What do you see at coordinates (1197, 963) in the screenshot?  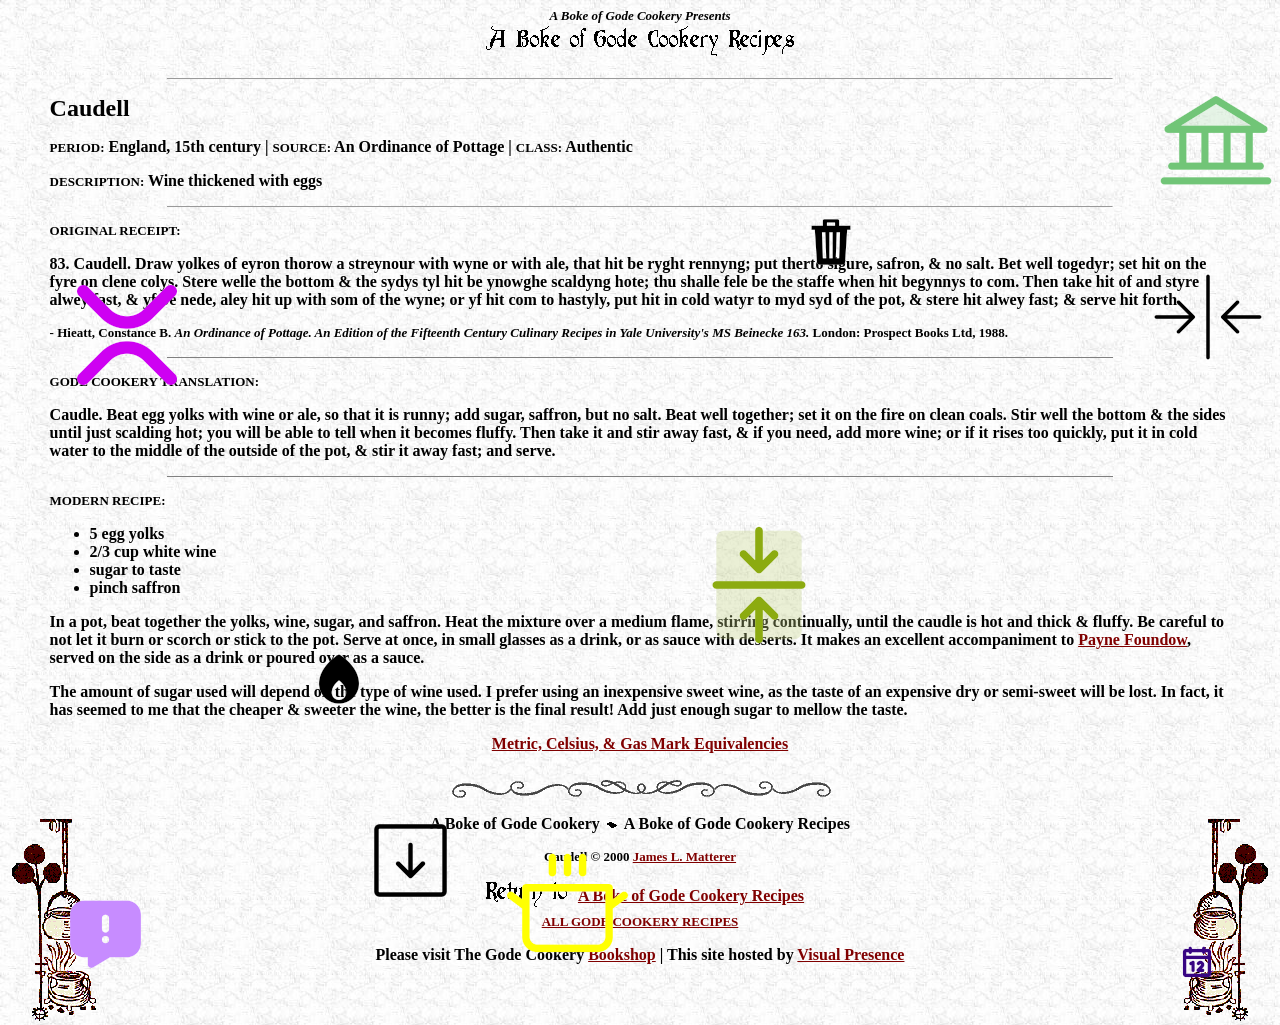 I see `view calendar or scheduled events` at bounding box center [1197, 963].